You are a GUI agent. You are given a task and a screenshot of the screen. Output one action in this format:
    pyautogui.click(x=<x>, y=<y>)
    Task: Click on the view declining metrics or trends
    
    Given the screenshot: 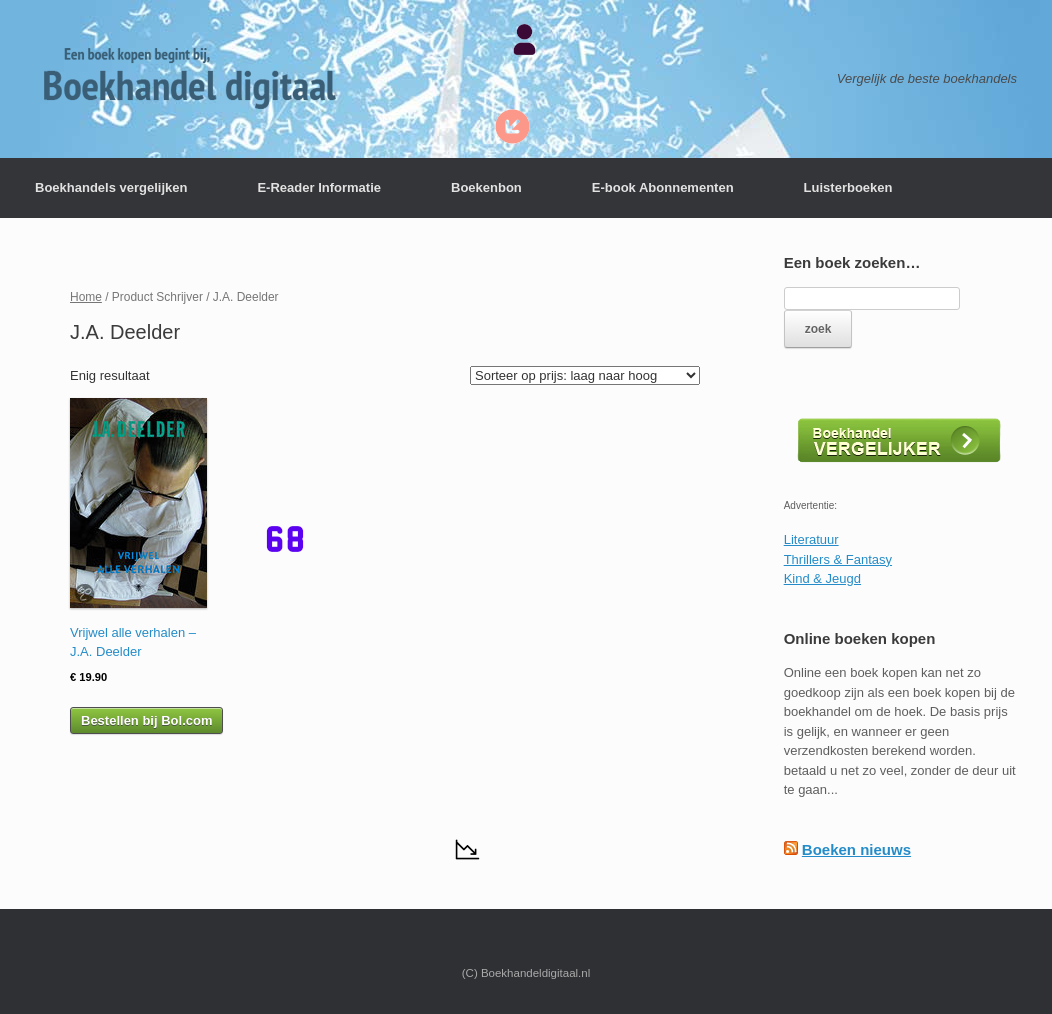 What is the action you would take?
    pyautogui.click(x=467, y=849)
    